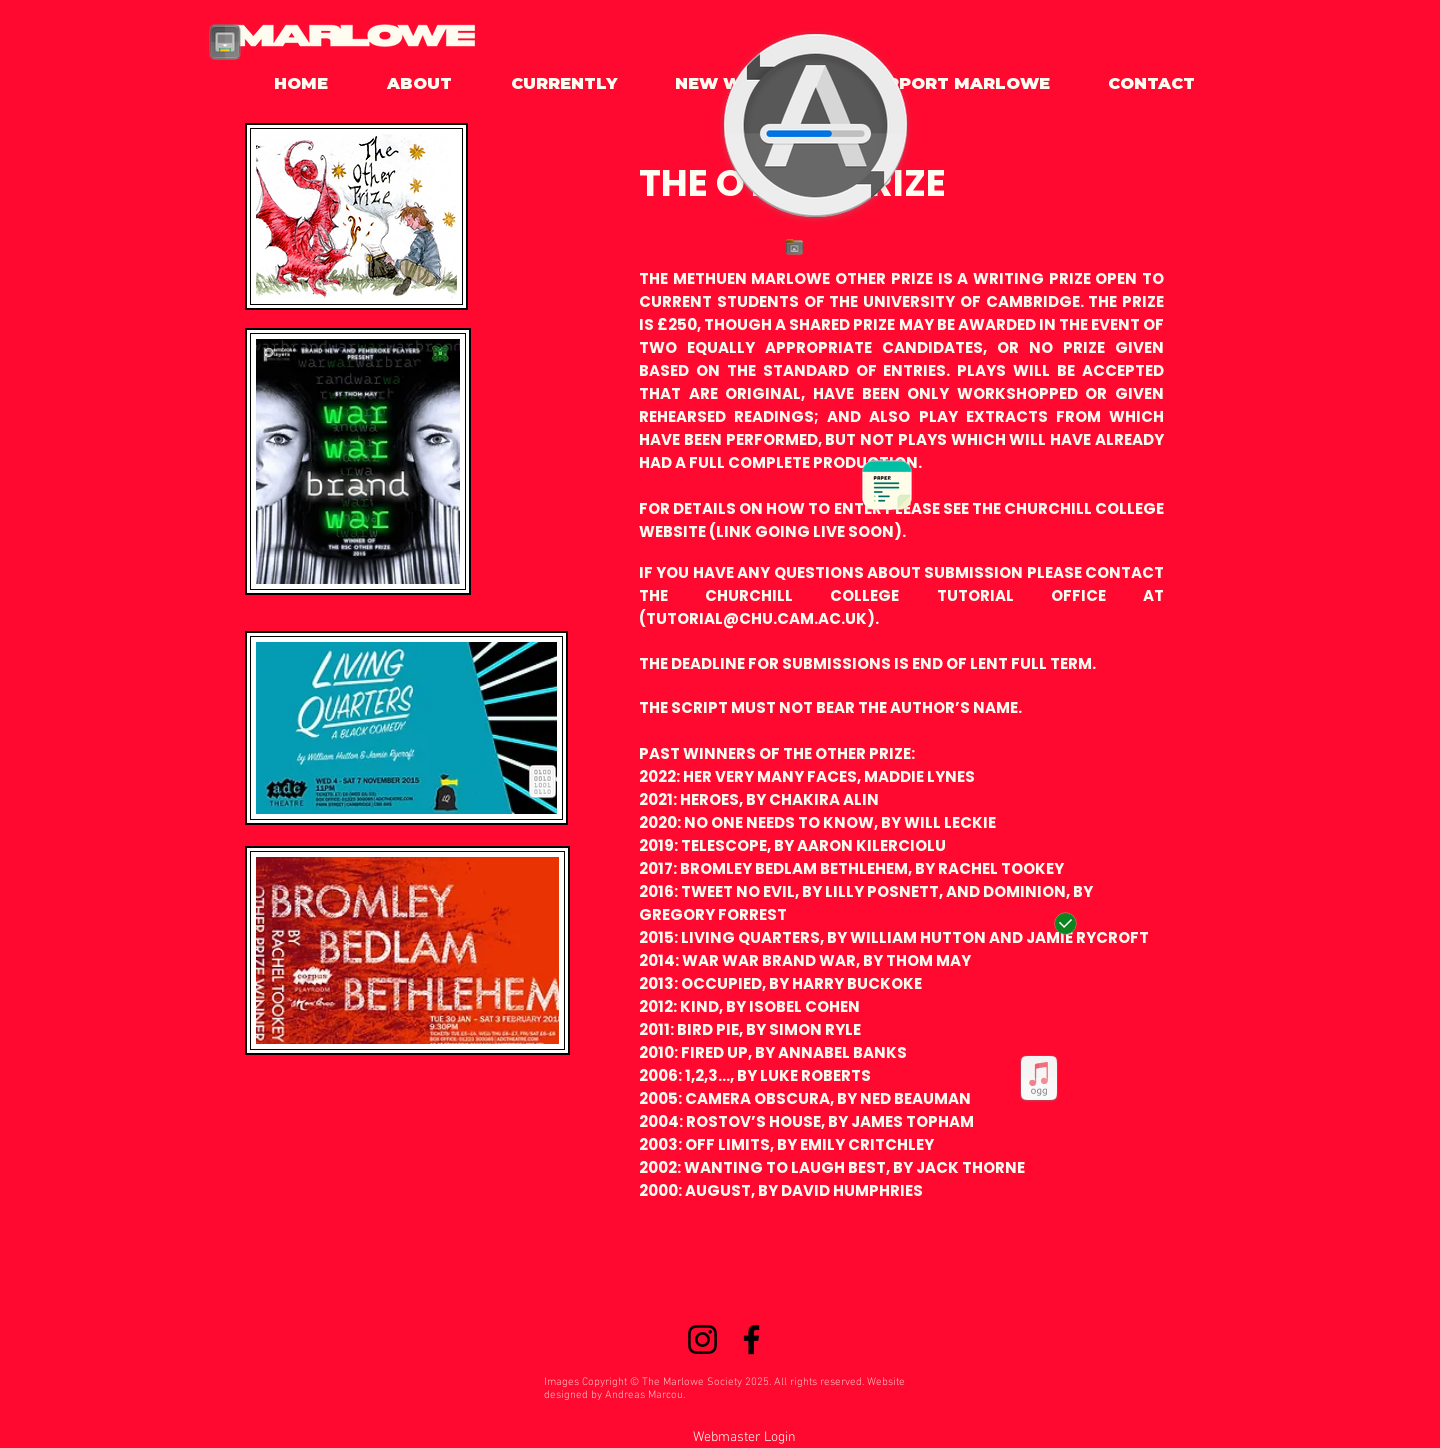  What do you see at coordinates (1065, 923) in the screenshot?
I see `indicates file has been successfully synced` at bounding box center [1065, 923].